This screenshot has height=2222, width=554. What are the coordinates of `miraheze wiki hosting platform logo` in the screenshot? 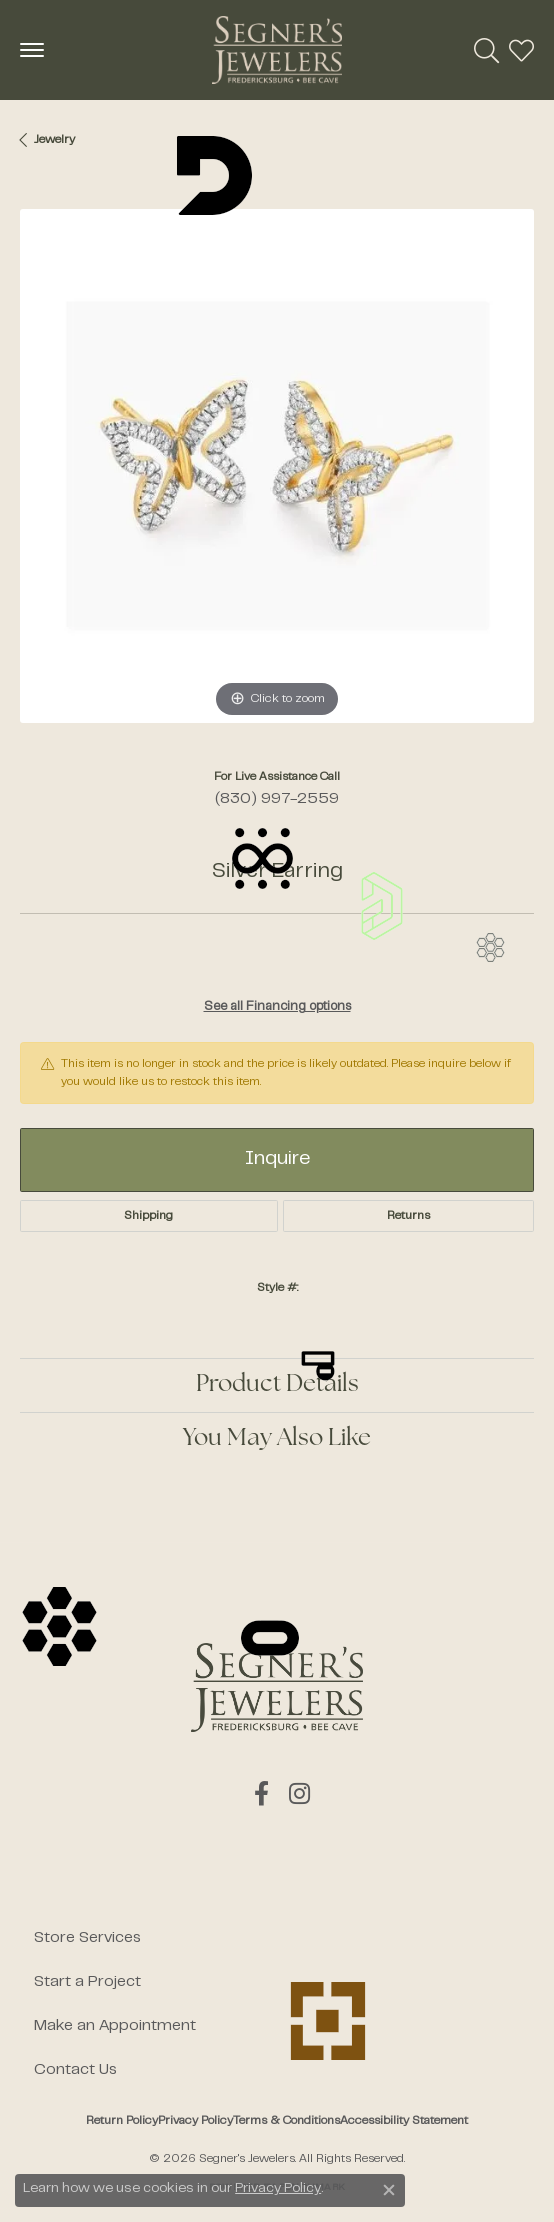 It's located at (59, 1626).